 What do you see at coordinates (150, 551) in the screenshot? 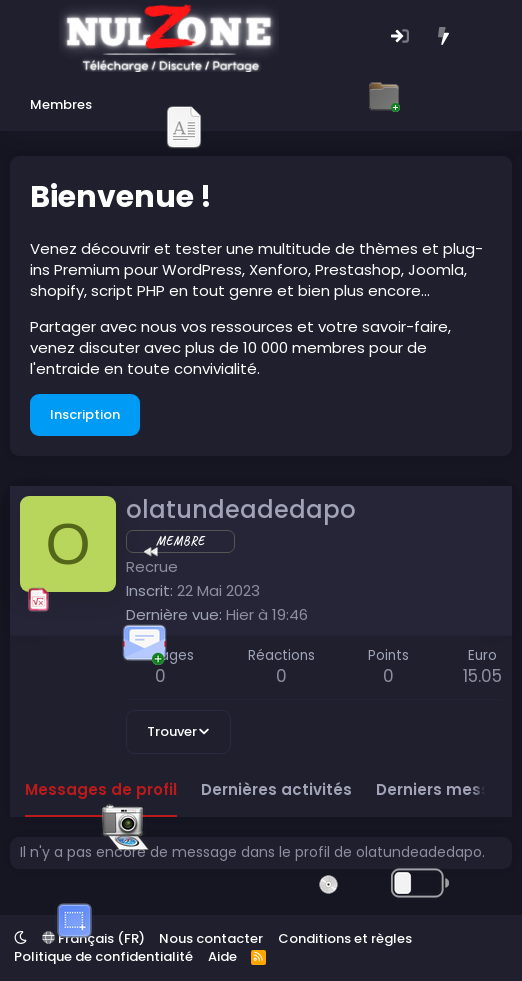
I see `seek forward in media (right-to-left interface)` at bounding box center [150, 551].